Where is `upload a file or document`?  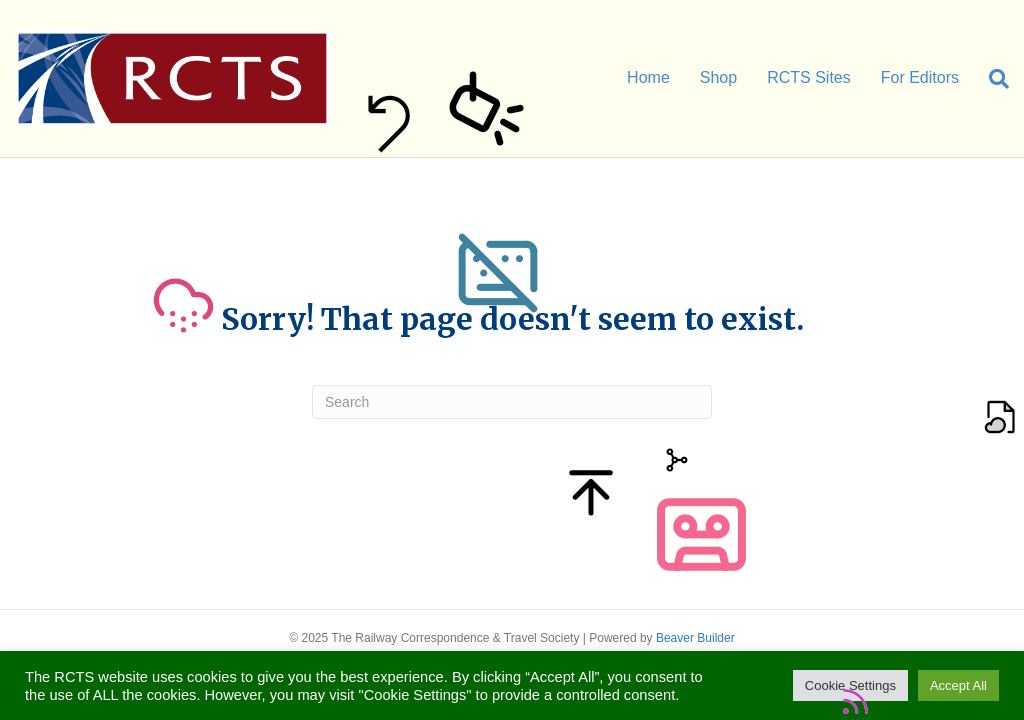 upload a file or document is located at coordinates (591, 492).